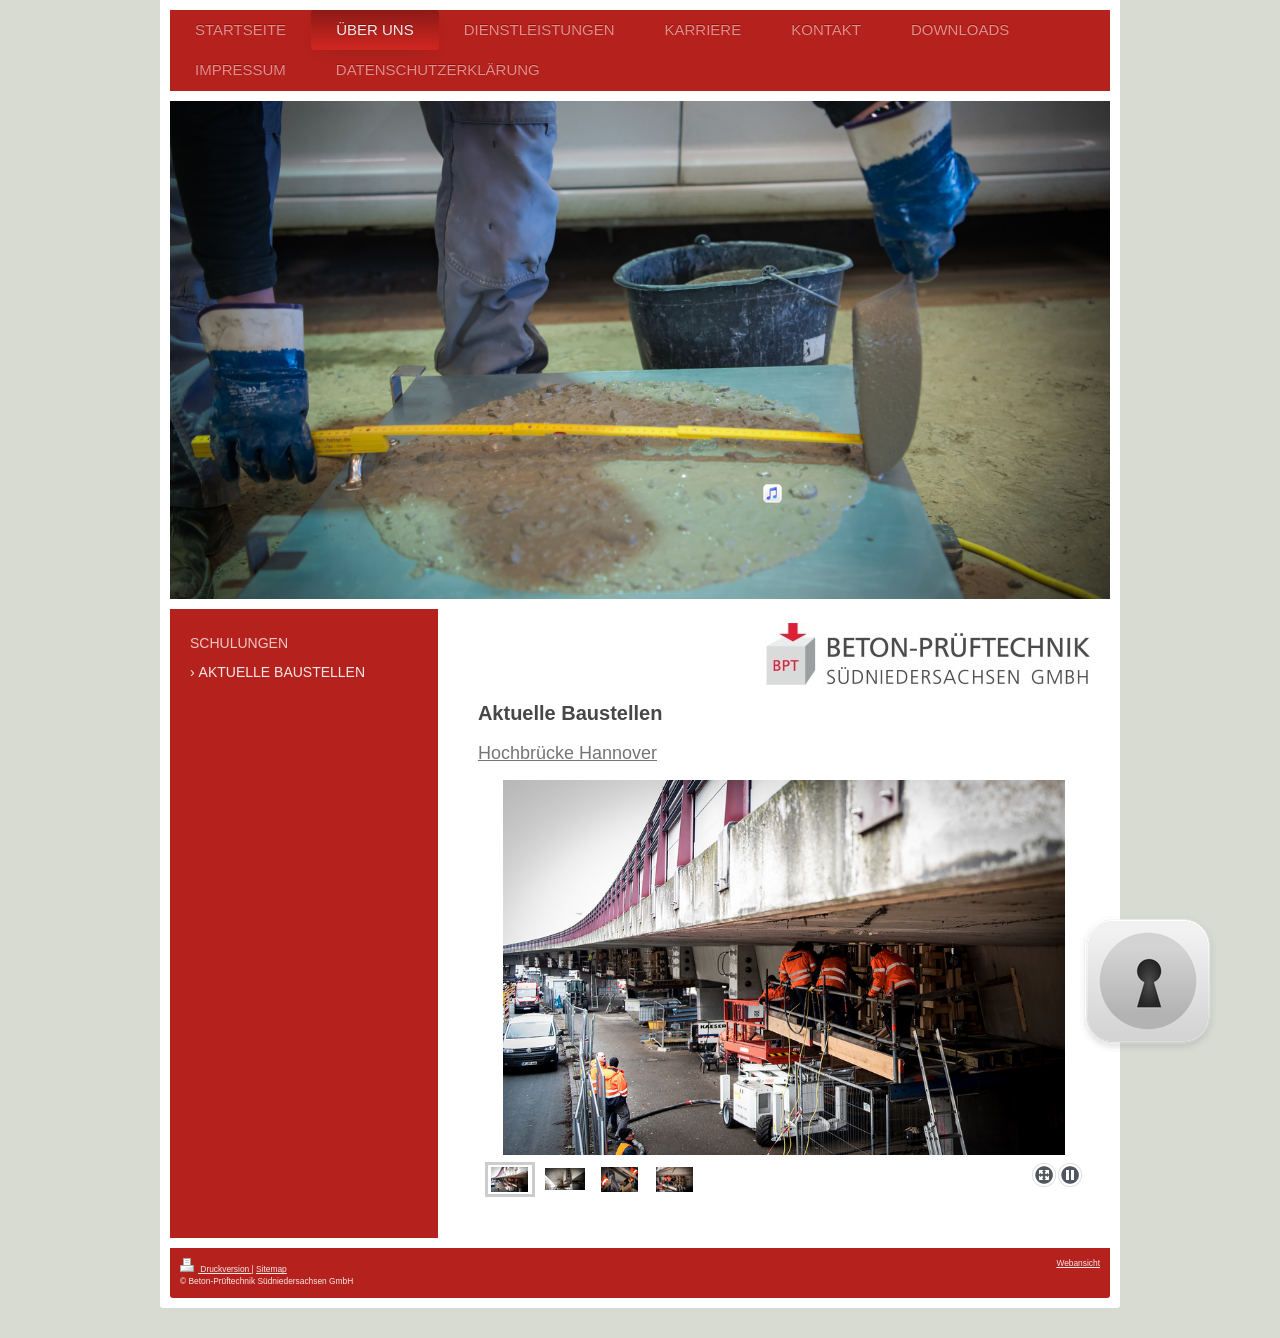 This screenshot has height=1338, width=1280. What do you see at coordinates (1148, 984) in the screenshot?
I see `enter password to authenticate` at bounding box center [1148, 984].